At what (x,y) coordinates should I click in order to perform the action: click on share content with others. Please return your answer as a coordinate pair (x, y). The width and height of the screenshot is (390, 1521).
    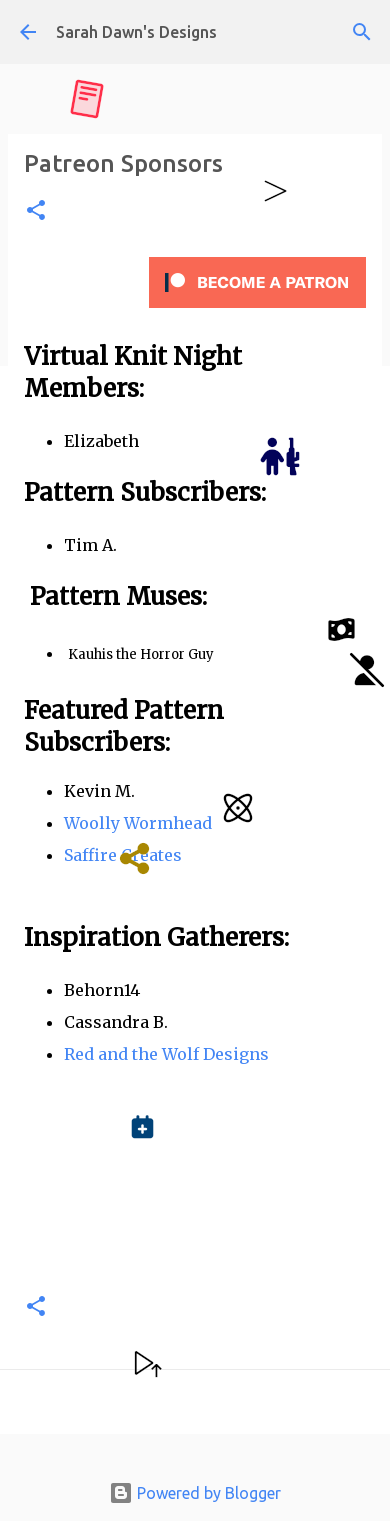
    Looking at the image, I should click on (135, 858).